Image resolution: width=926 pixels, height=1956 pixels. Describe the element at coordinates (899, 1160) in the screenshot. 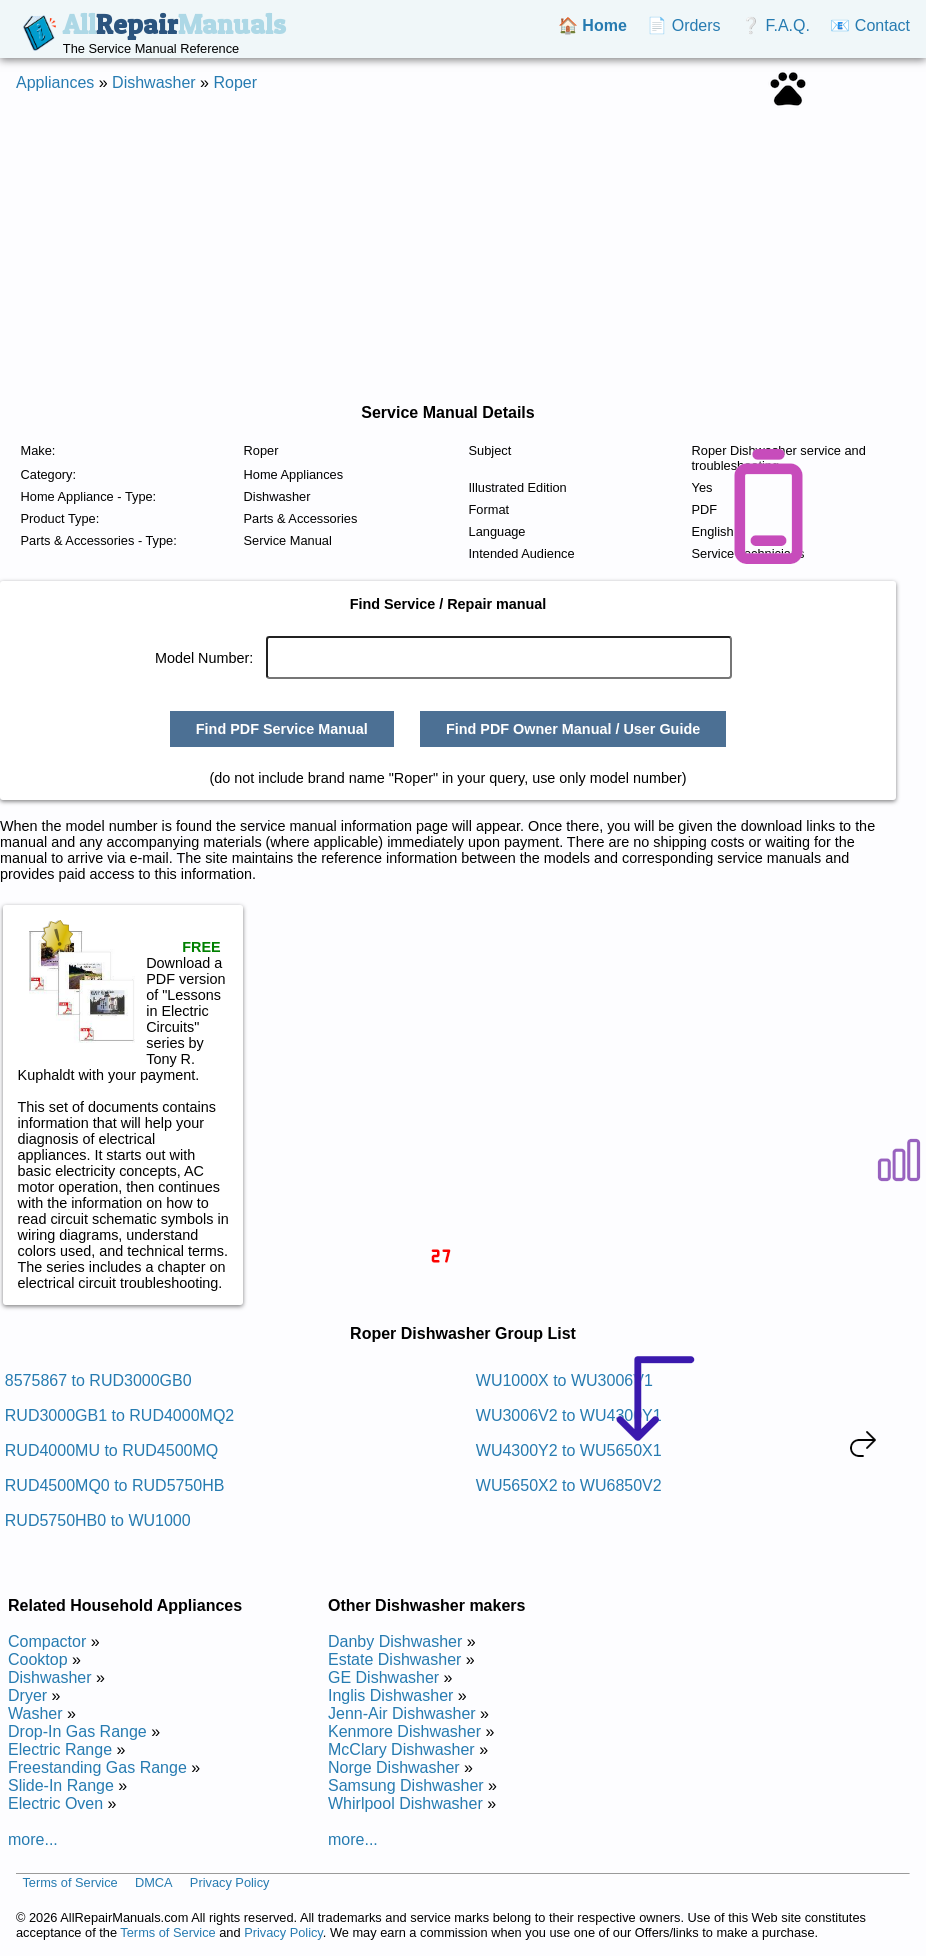

I see `view analytics and statistics` at that location.